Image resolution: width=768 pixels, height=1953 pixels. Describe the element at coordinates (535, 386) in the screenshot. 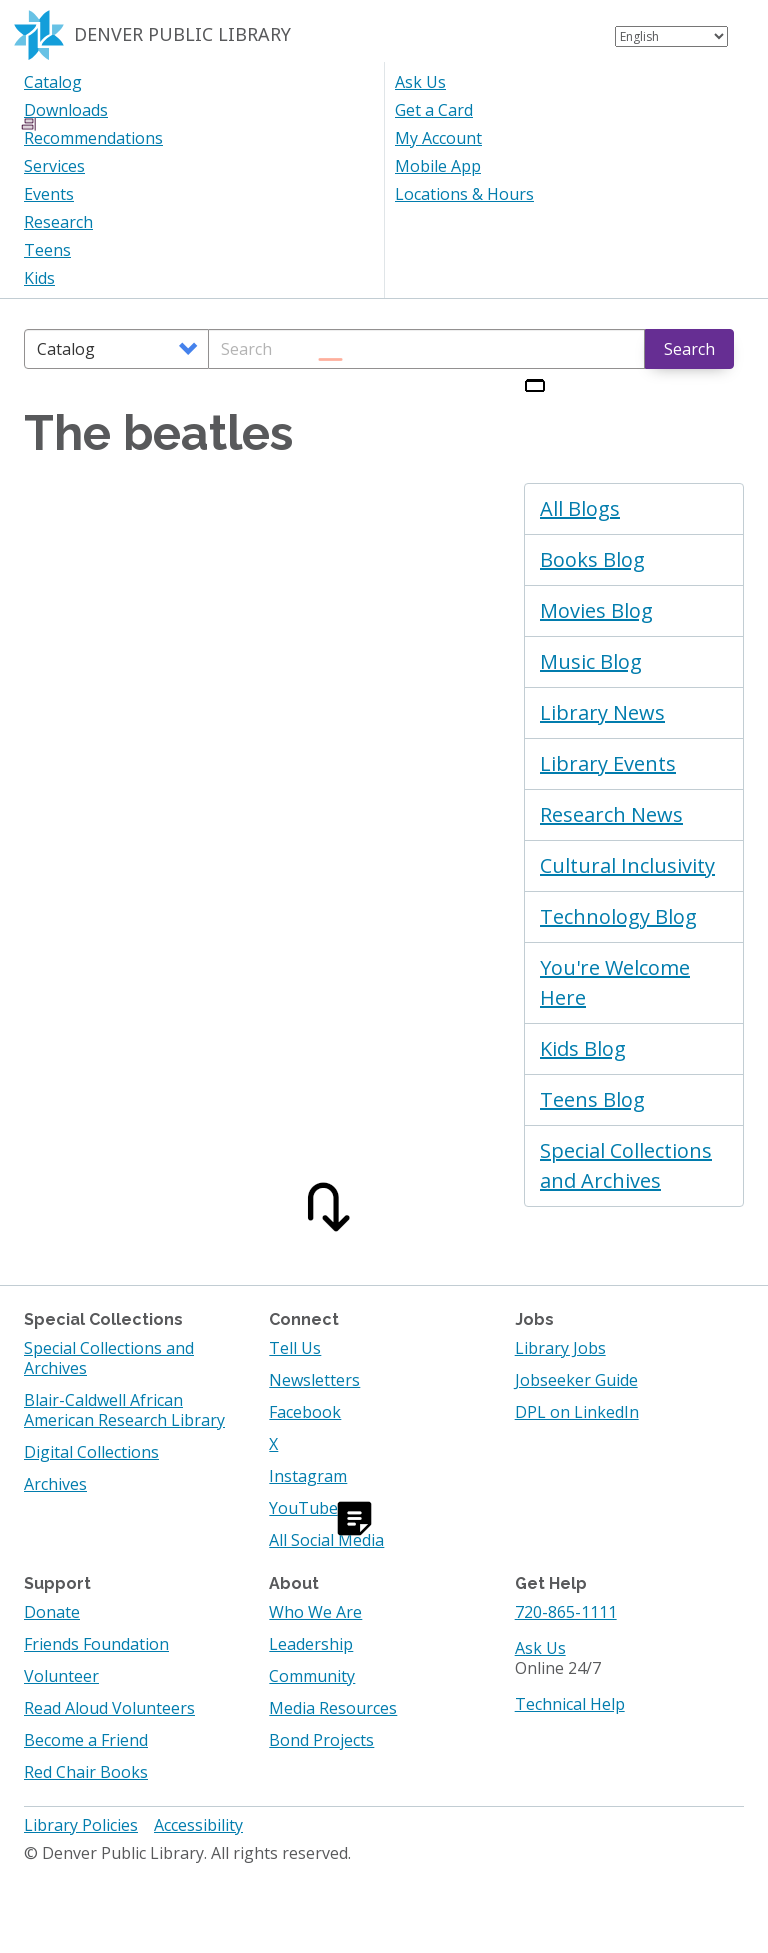

I see `crop image to 16:9 aspect ratio` at that location.